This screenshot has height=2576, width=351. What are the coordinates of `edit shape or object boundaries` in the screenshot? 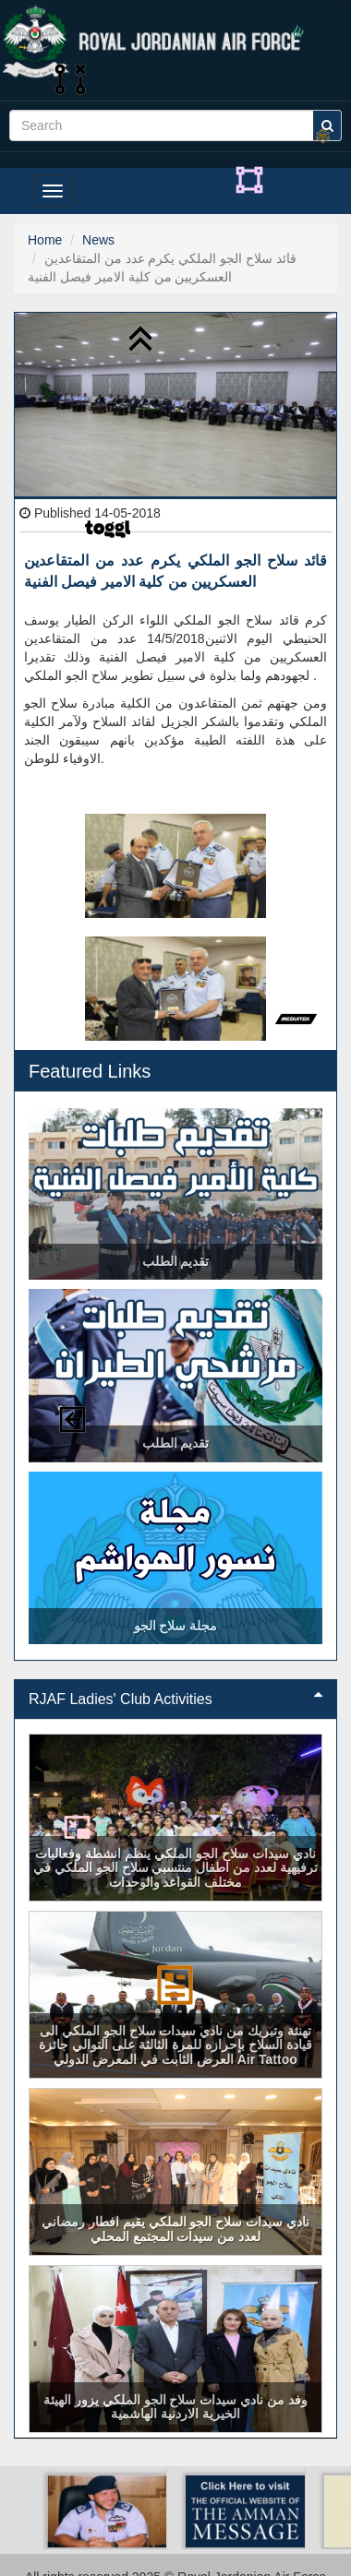 It's located at (249, 180).